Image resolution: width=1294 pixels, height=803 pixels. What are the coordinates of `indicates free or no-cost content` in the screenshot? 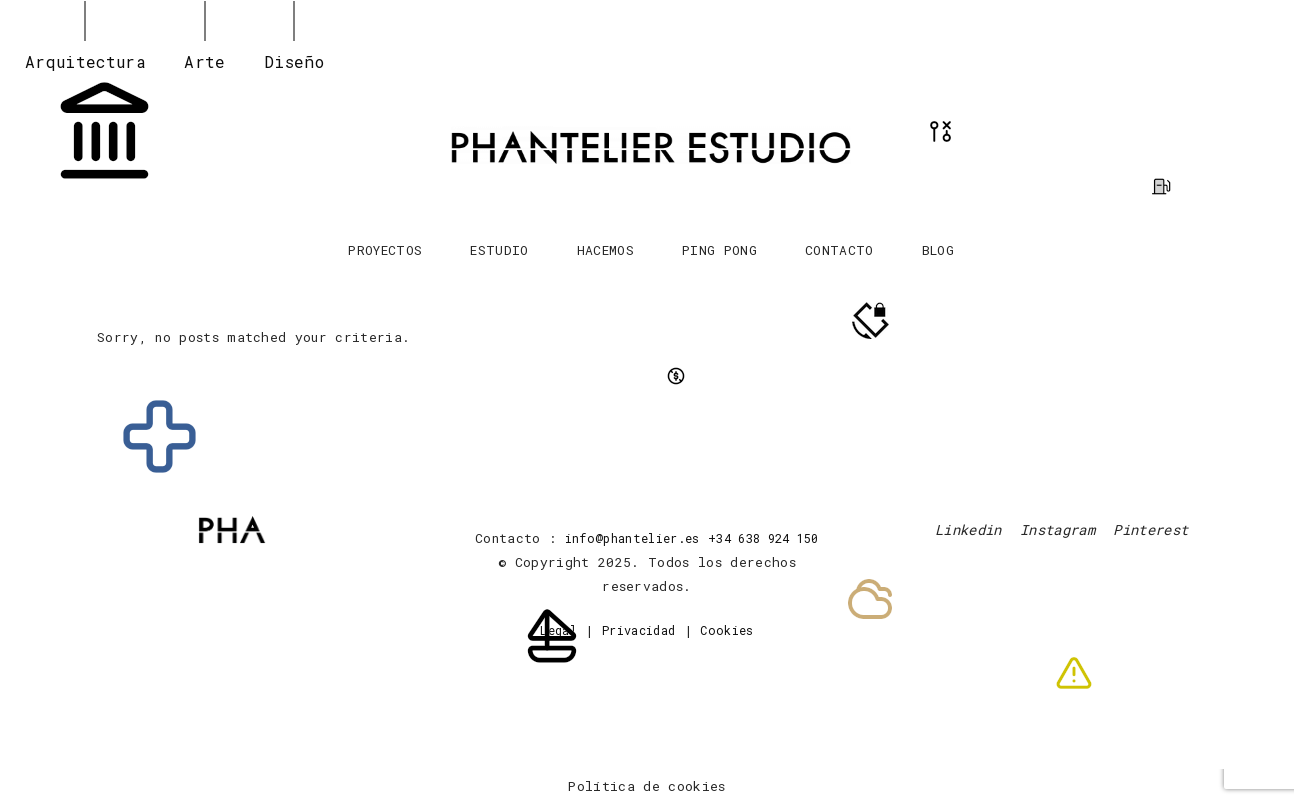 It's located at (676, 376).